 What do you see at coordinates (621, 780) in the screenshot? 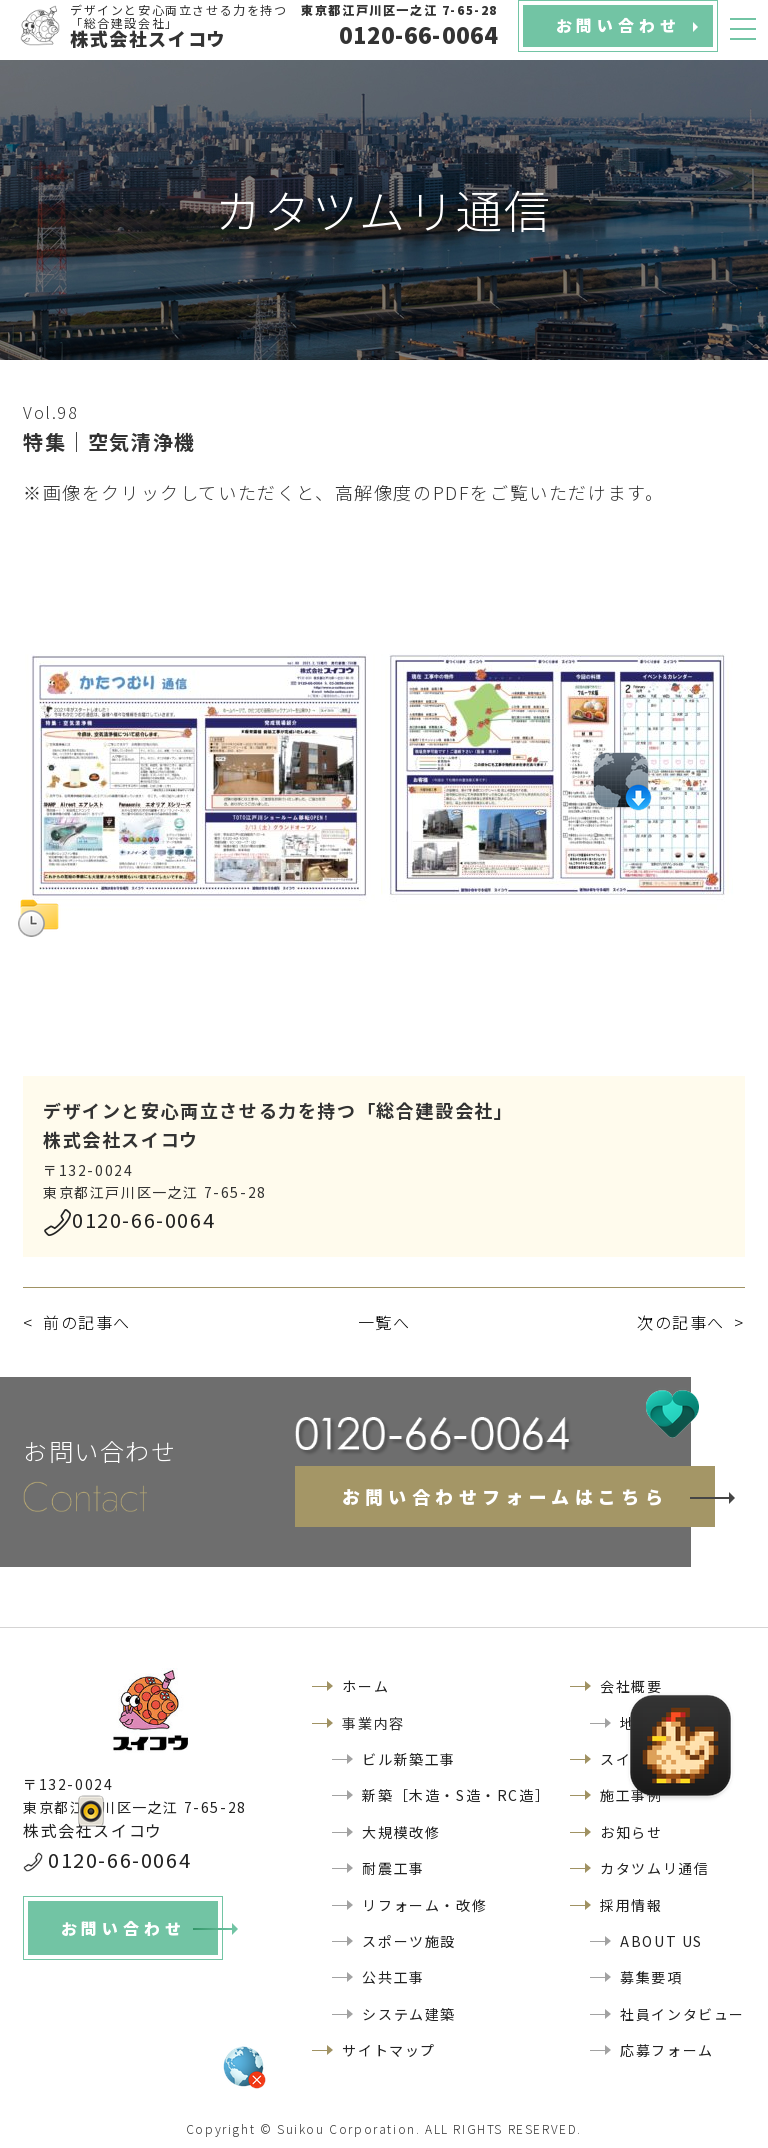
I see `open xdman download manager` at bounding box center [621, 780].